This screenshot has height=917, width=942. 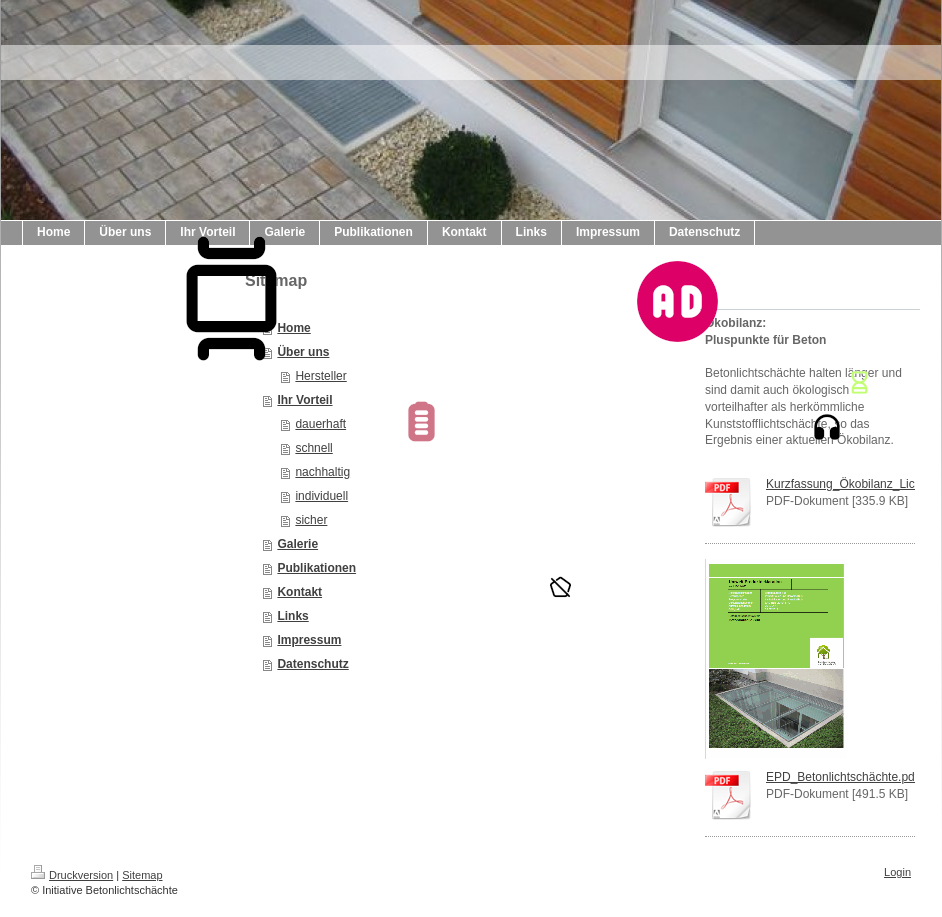 What do you see at coordinates (677, 301) in the screenshot?
I see `indicates sponsored or advertisement content` at bounding box center [677, 301].